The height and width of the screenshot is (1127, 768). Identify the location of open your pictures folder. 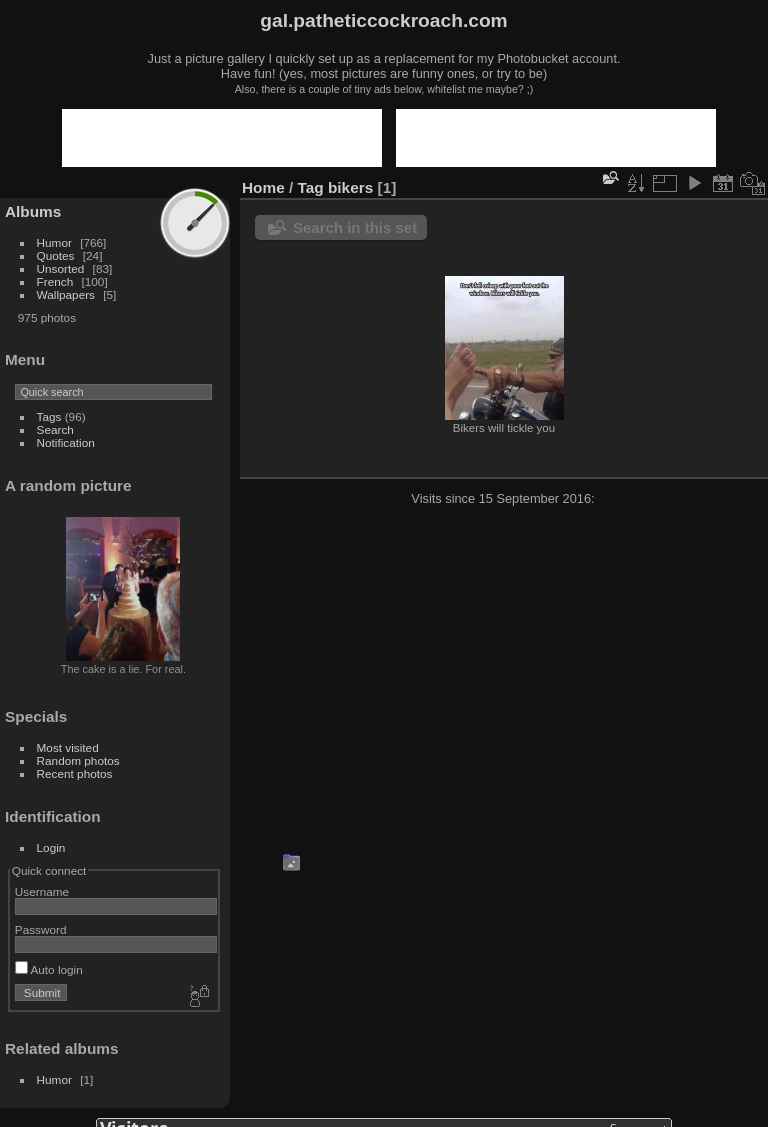
(291, 862).